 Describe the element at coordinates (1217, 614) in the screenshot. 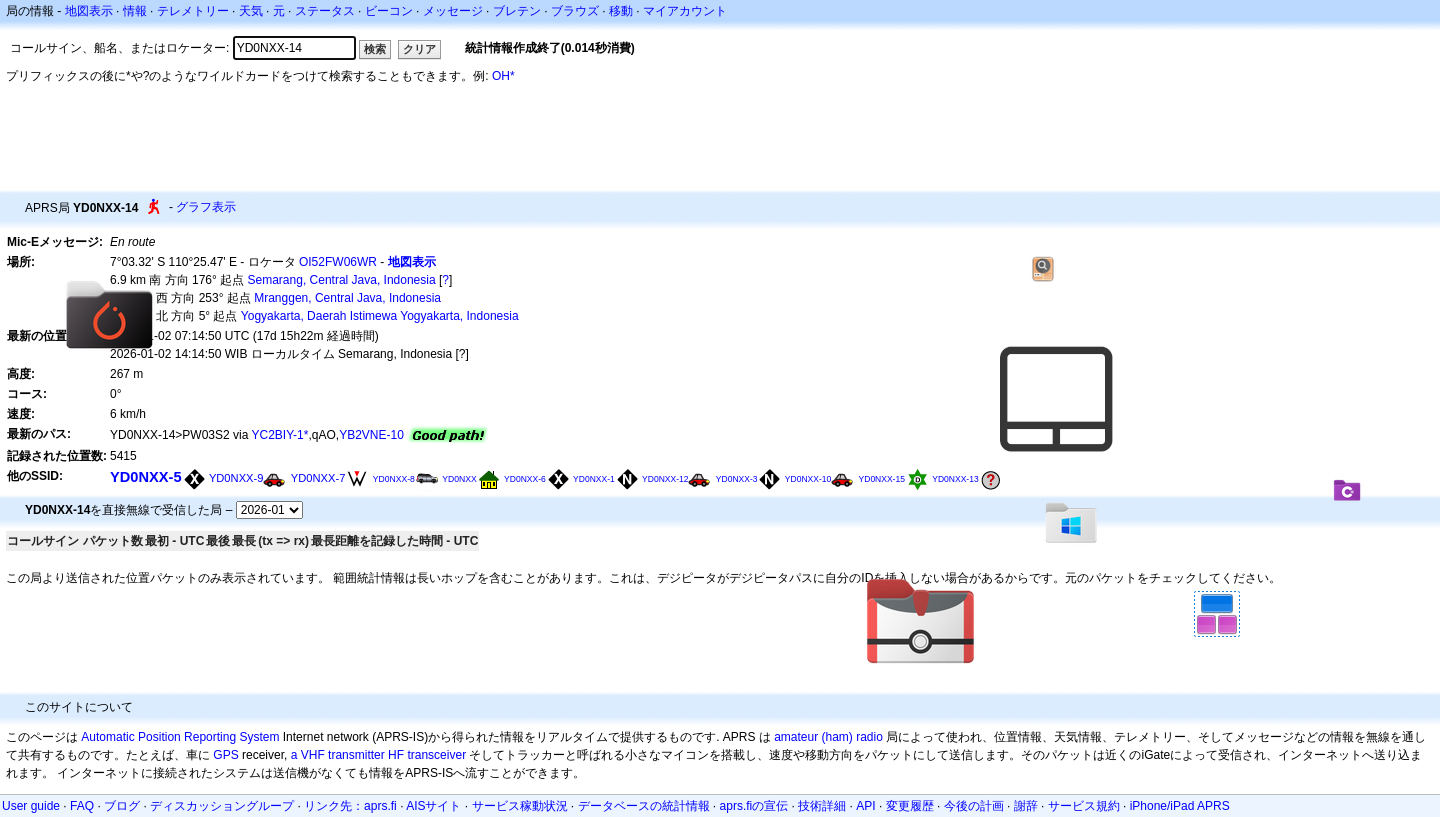

I see `select all items in the current view` at that location.